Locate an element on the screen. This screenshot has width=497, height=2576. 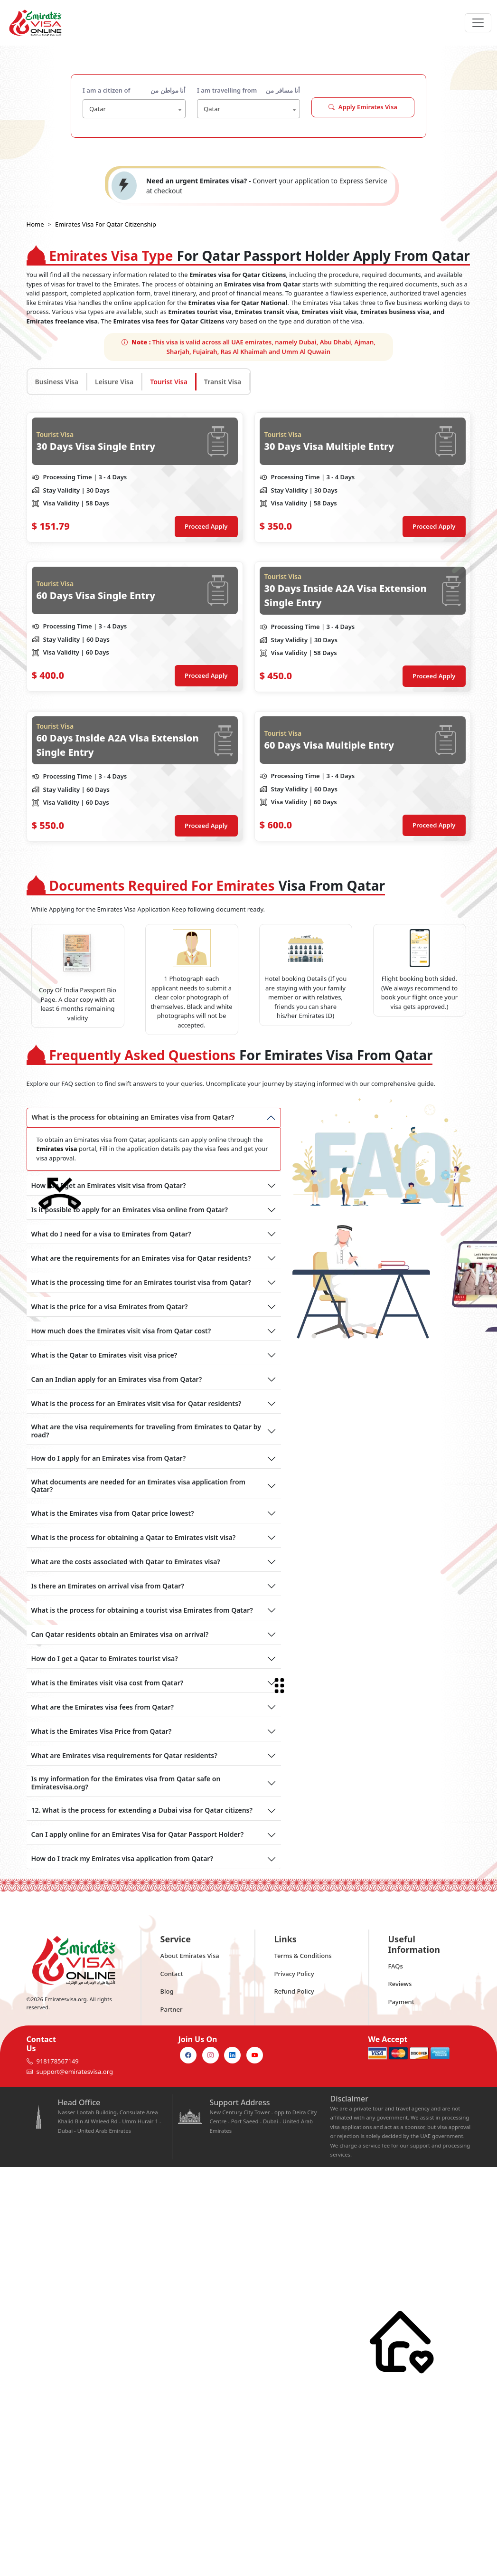
drag to reorder items vertically is located at coordinates (279, 1685).